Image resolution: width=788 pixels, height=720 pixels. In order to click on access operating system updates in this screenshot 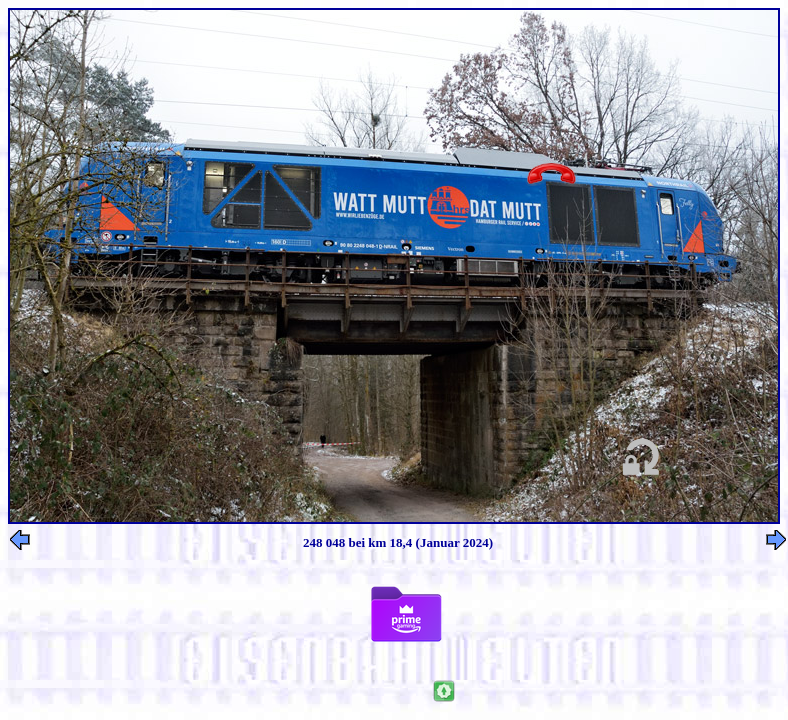, I will do `click(444, 691)`.